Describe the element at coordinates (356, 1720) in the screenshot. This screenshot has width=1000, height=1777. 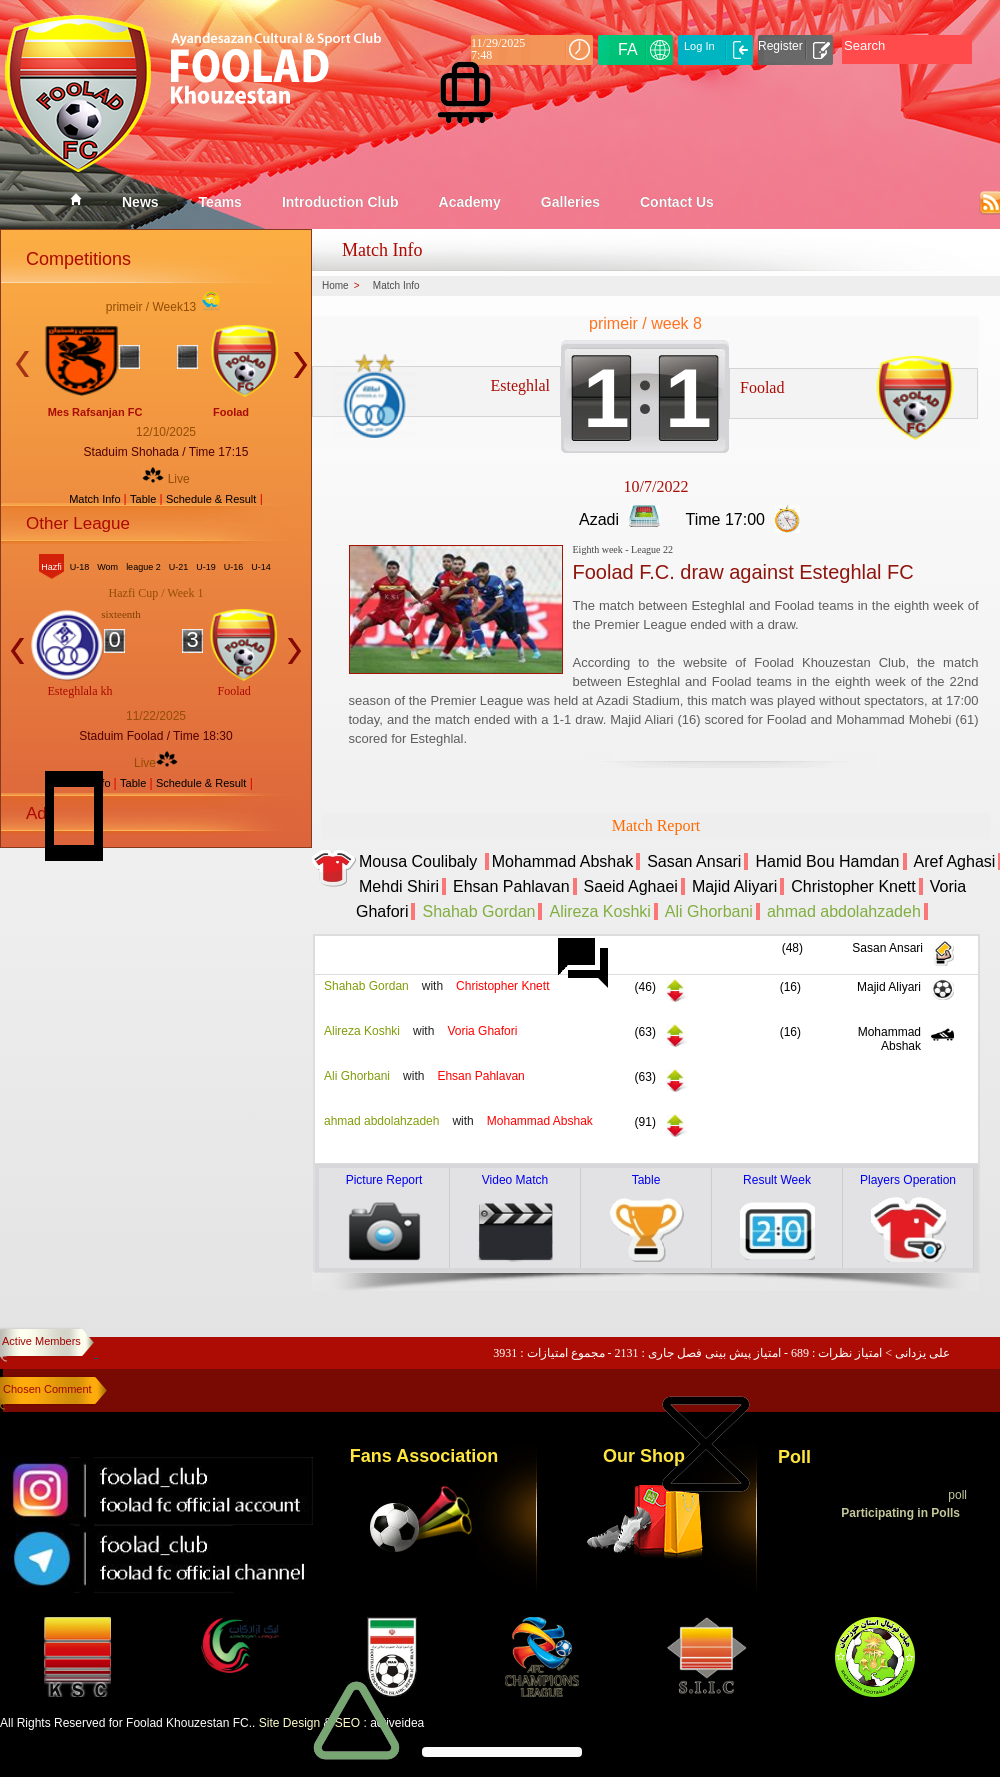
I see `play or start media content` at that location.